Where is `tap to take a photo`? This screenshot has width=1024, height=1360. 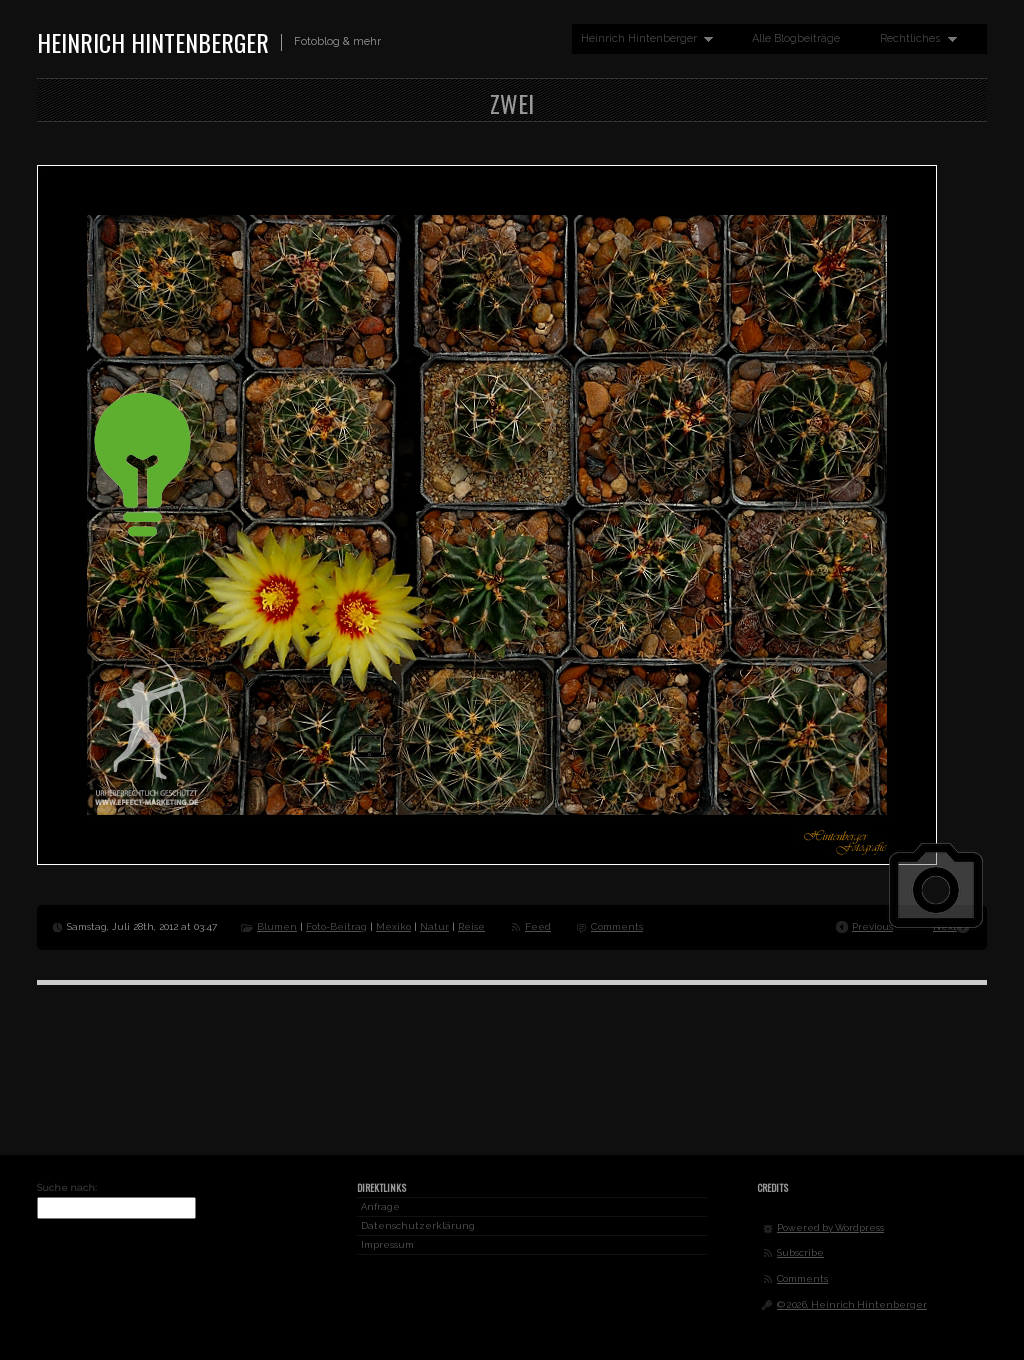
tap to take a photo is located at coordinates (936, 890).